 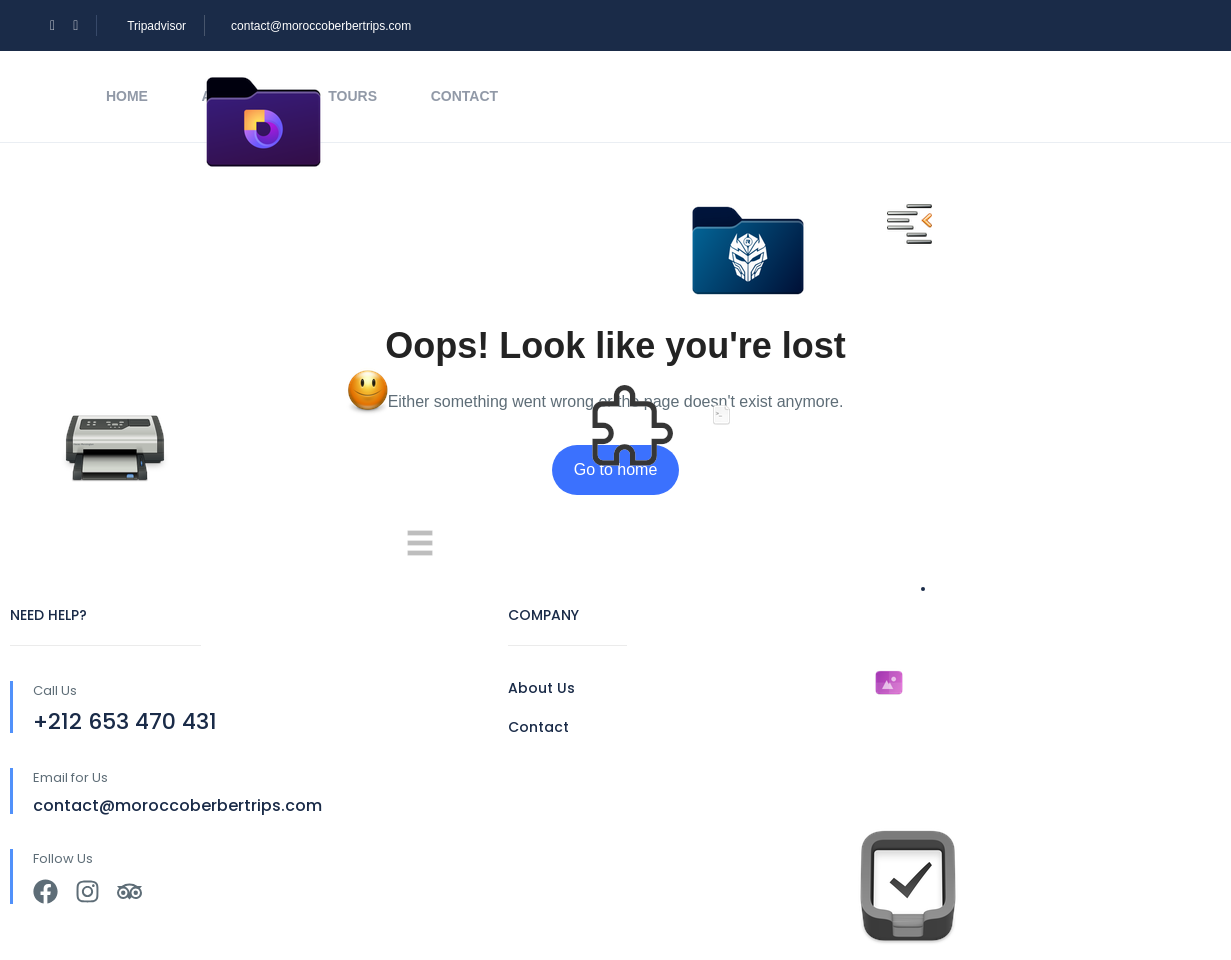 I want to click on decrease text indentation, so click(x=909, y=225).